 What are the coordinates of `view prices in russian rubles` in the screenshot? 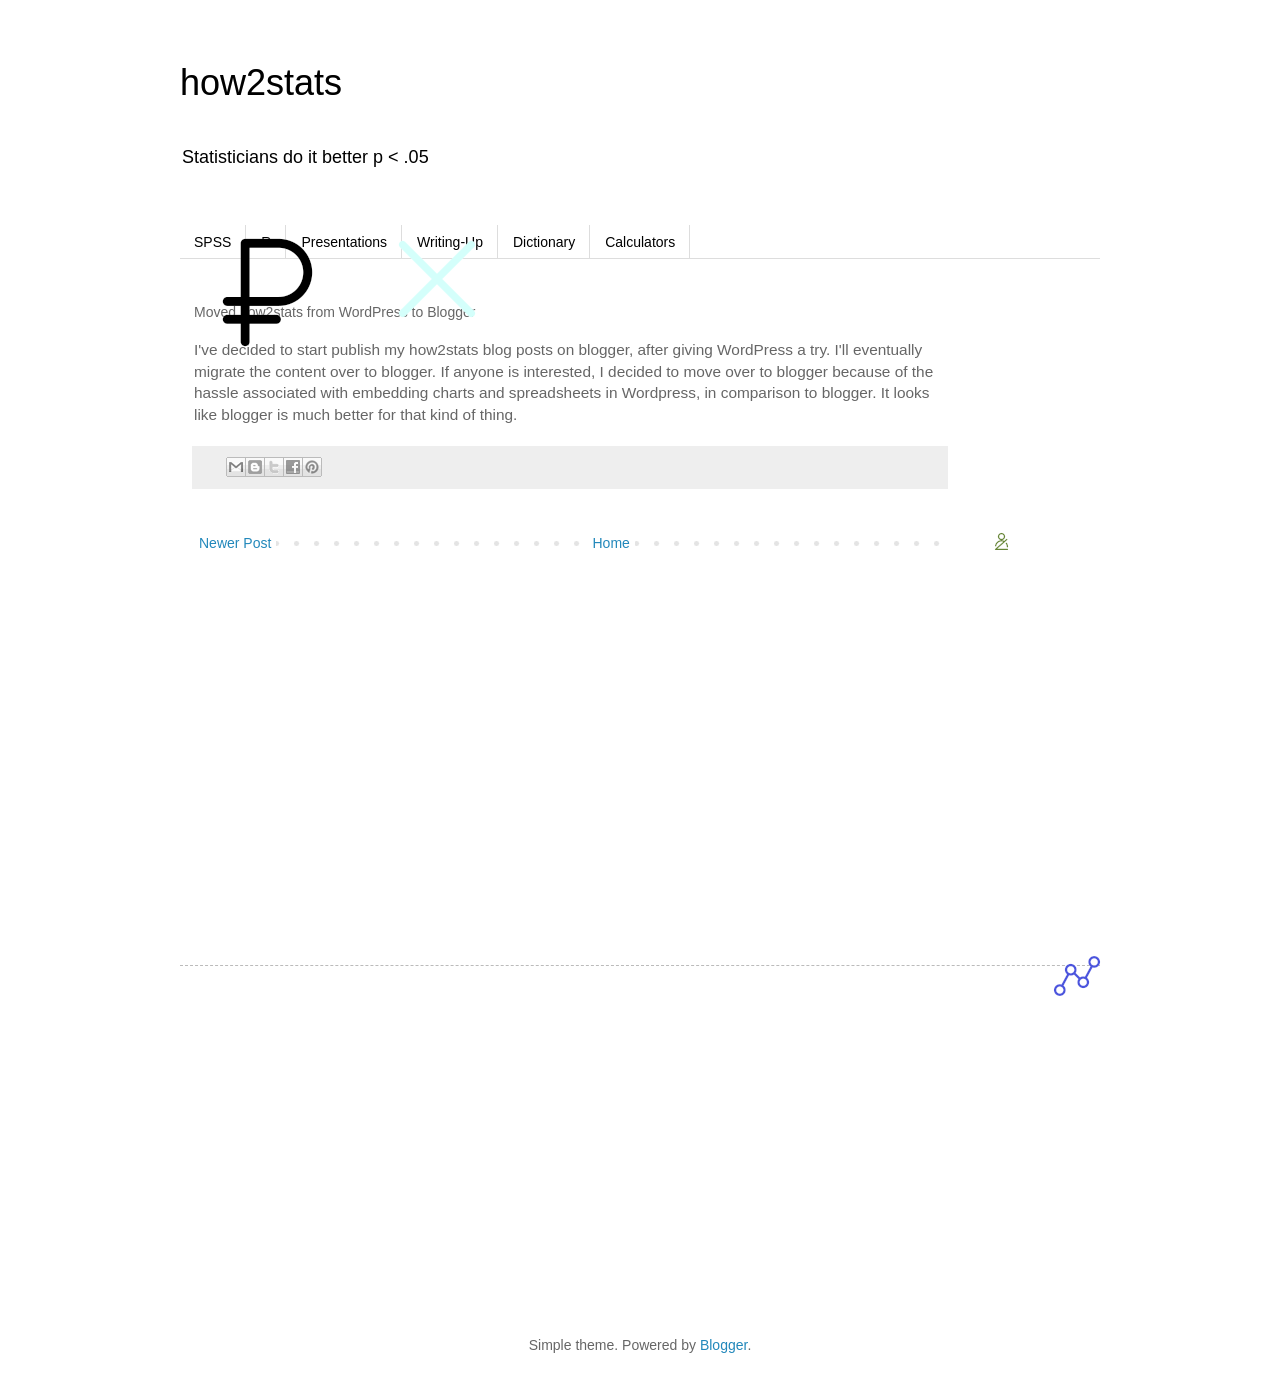 It's located at (267, 292).